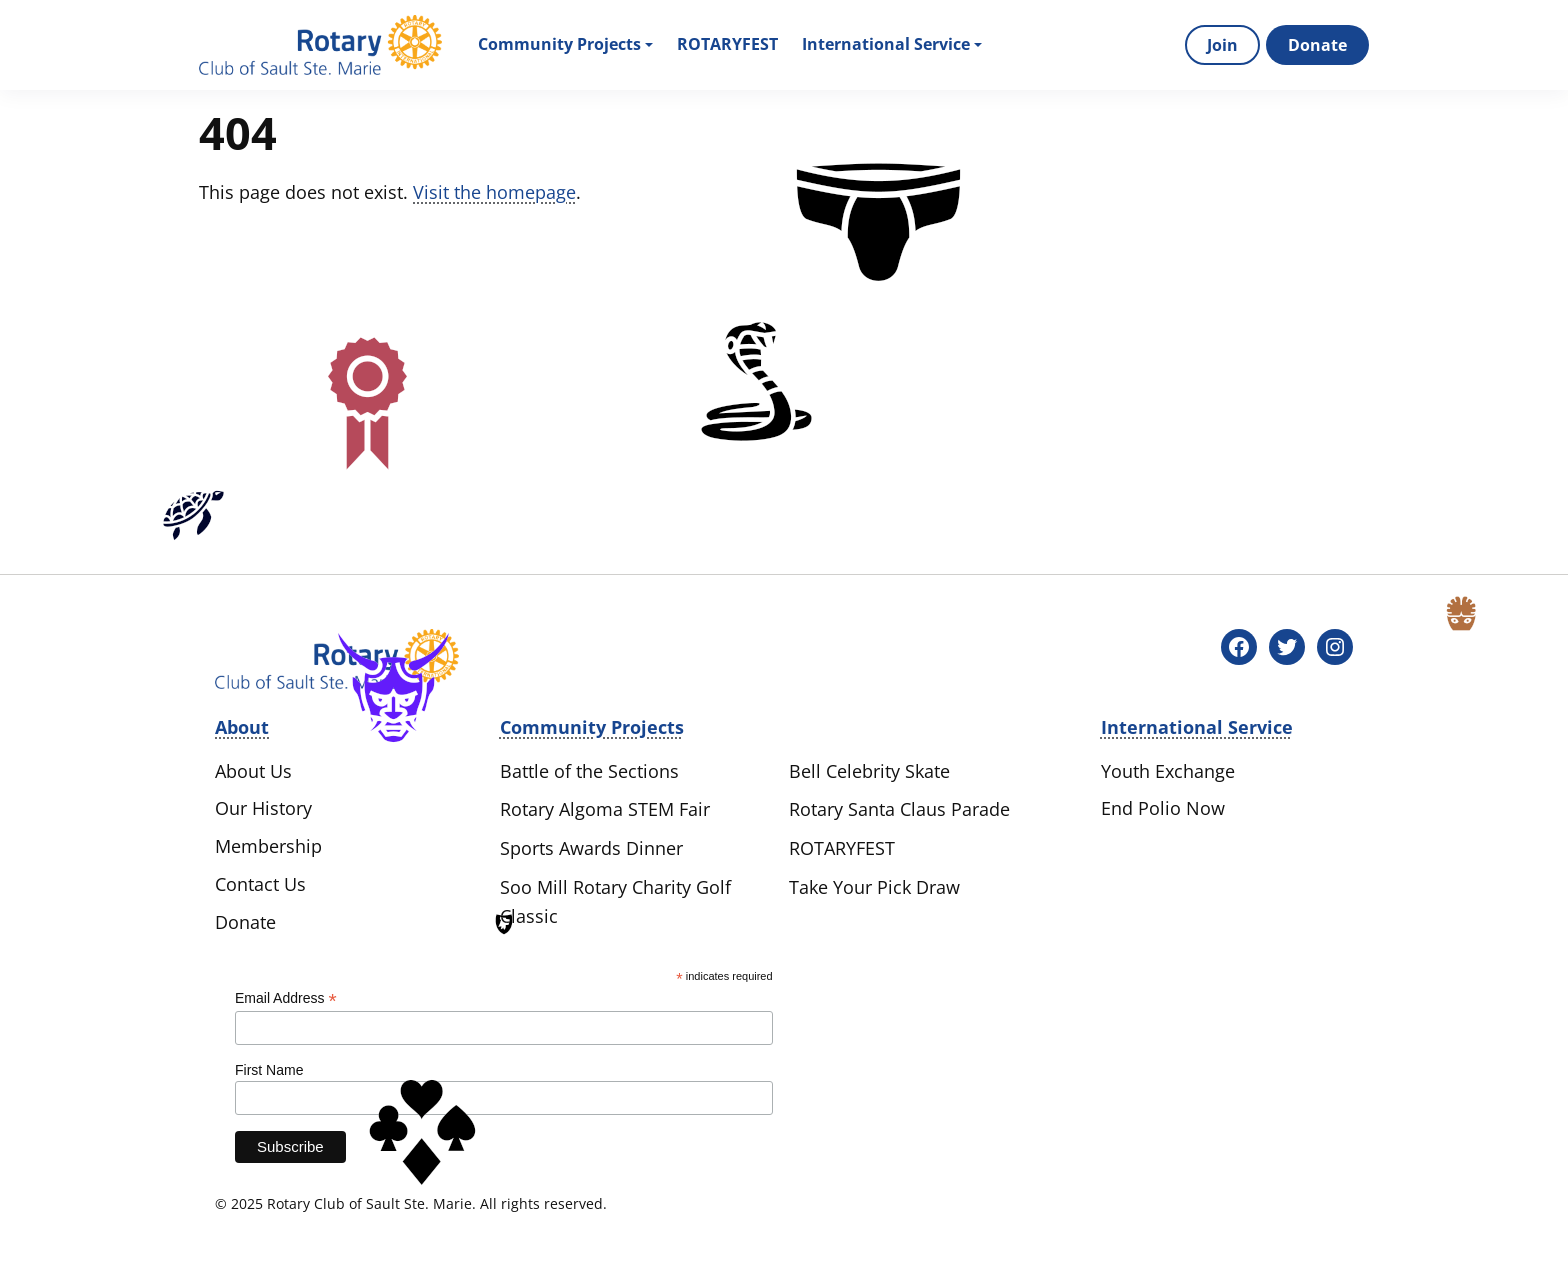  What do you see at coordinates (1460, 613) in the screenshot?
I see `access brain training or cognitive games` at bounding box center [1460, 613].